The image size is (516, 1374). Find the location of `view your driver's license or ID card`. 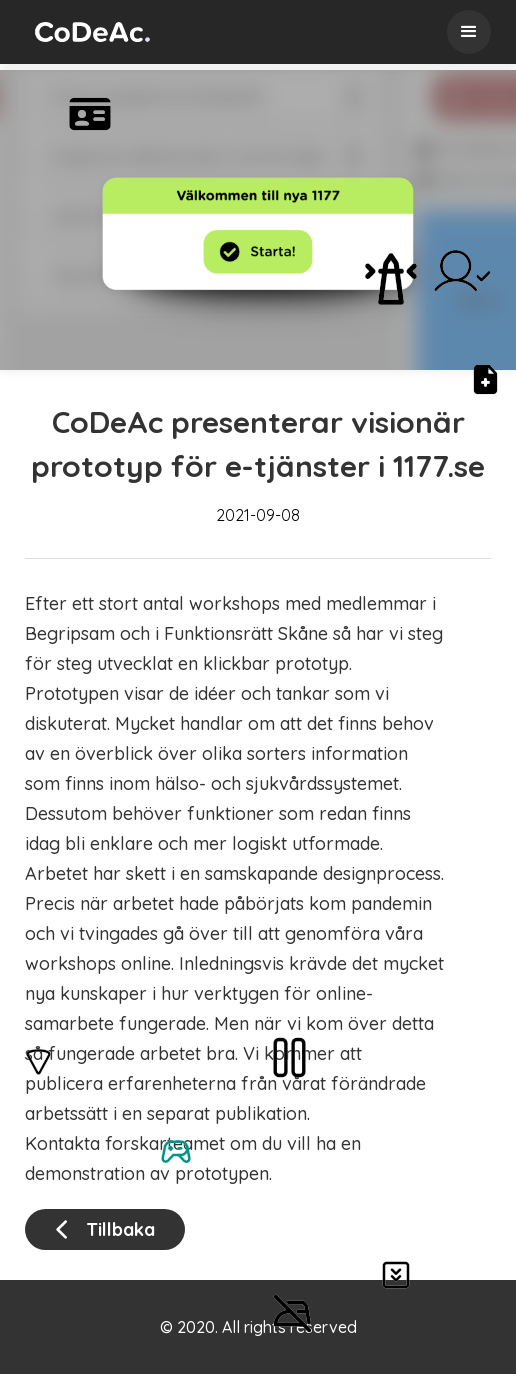

view your driver's license or ID card is located at coordinates (90, 114).